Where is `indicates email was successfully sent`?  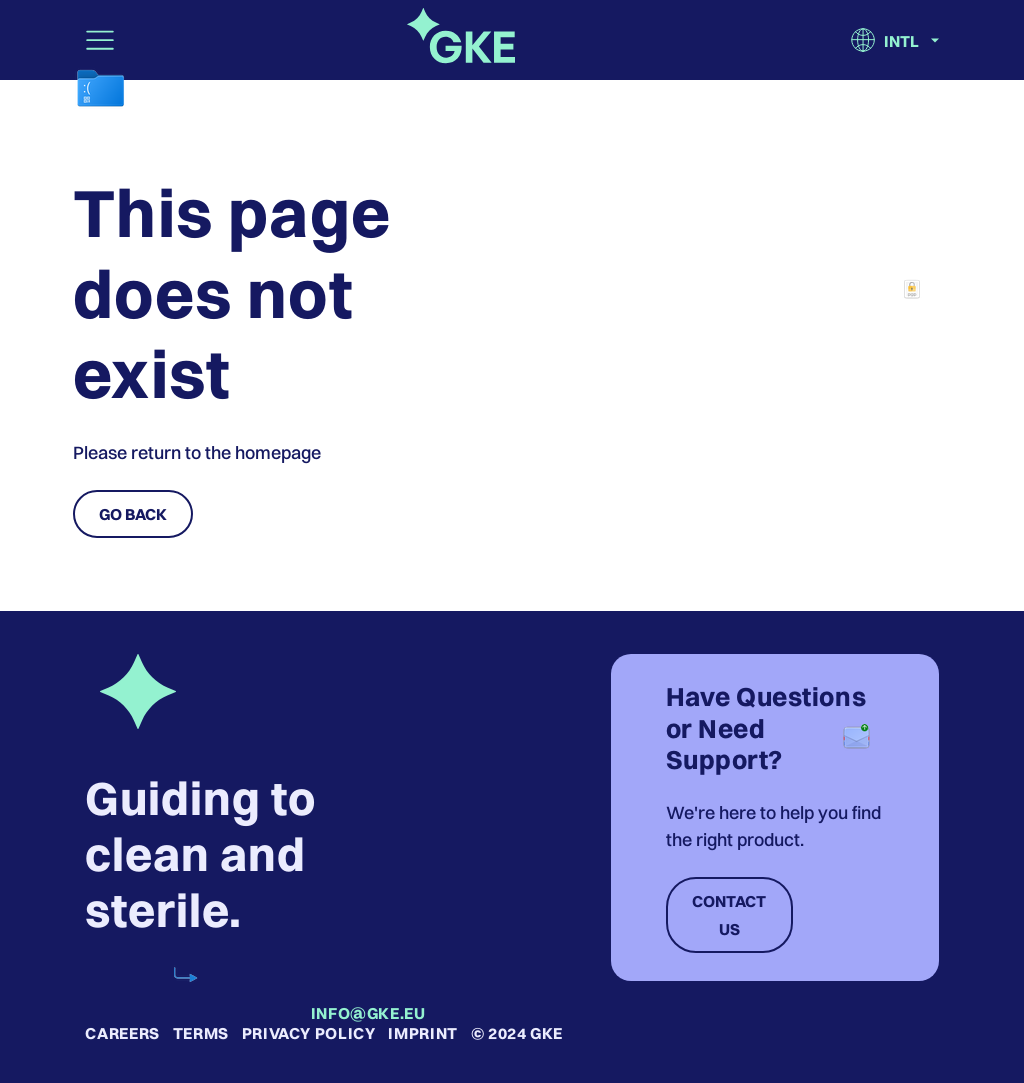
indicates email was successfully sent is located at coordinates (856, 737).